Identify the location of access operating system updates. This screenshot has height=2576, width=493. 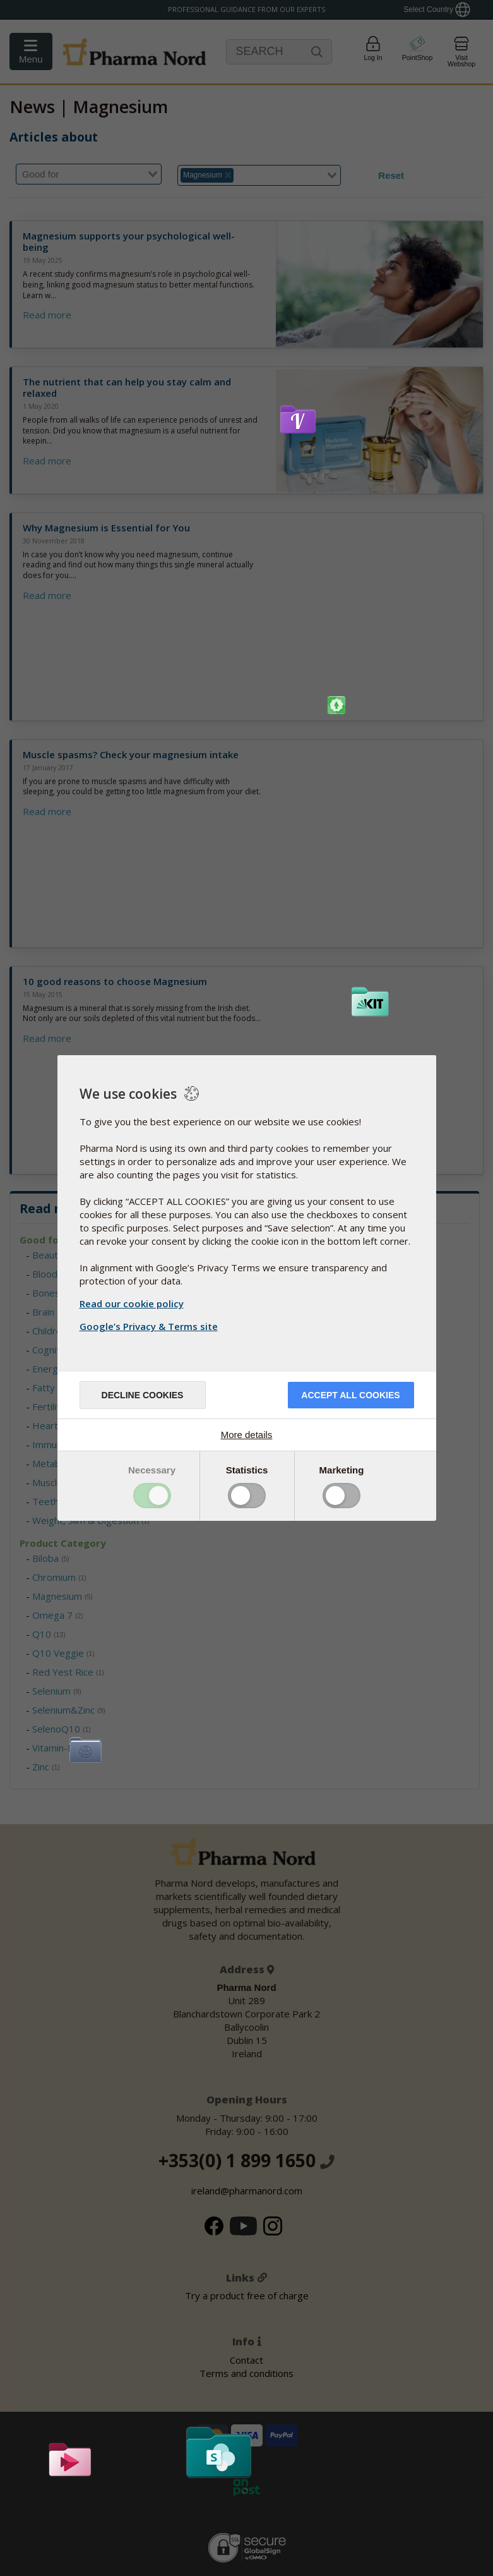
(336, 705).